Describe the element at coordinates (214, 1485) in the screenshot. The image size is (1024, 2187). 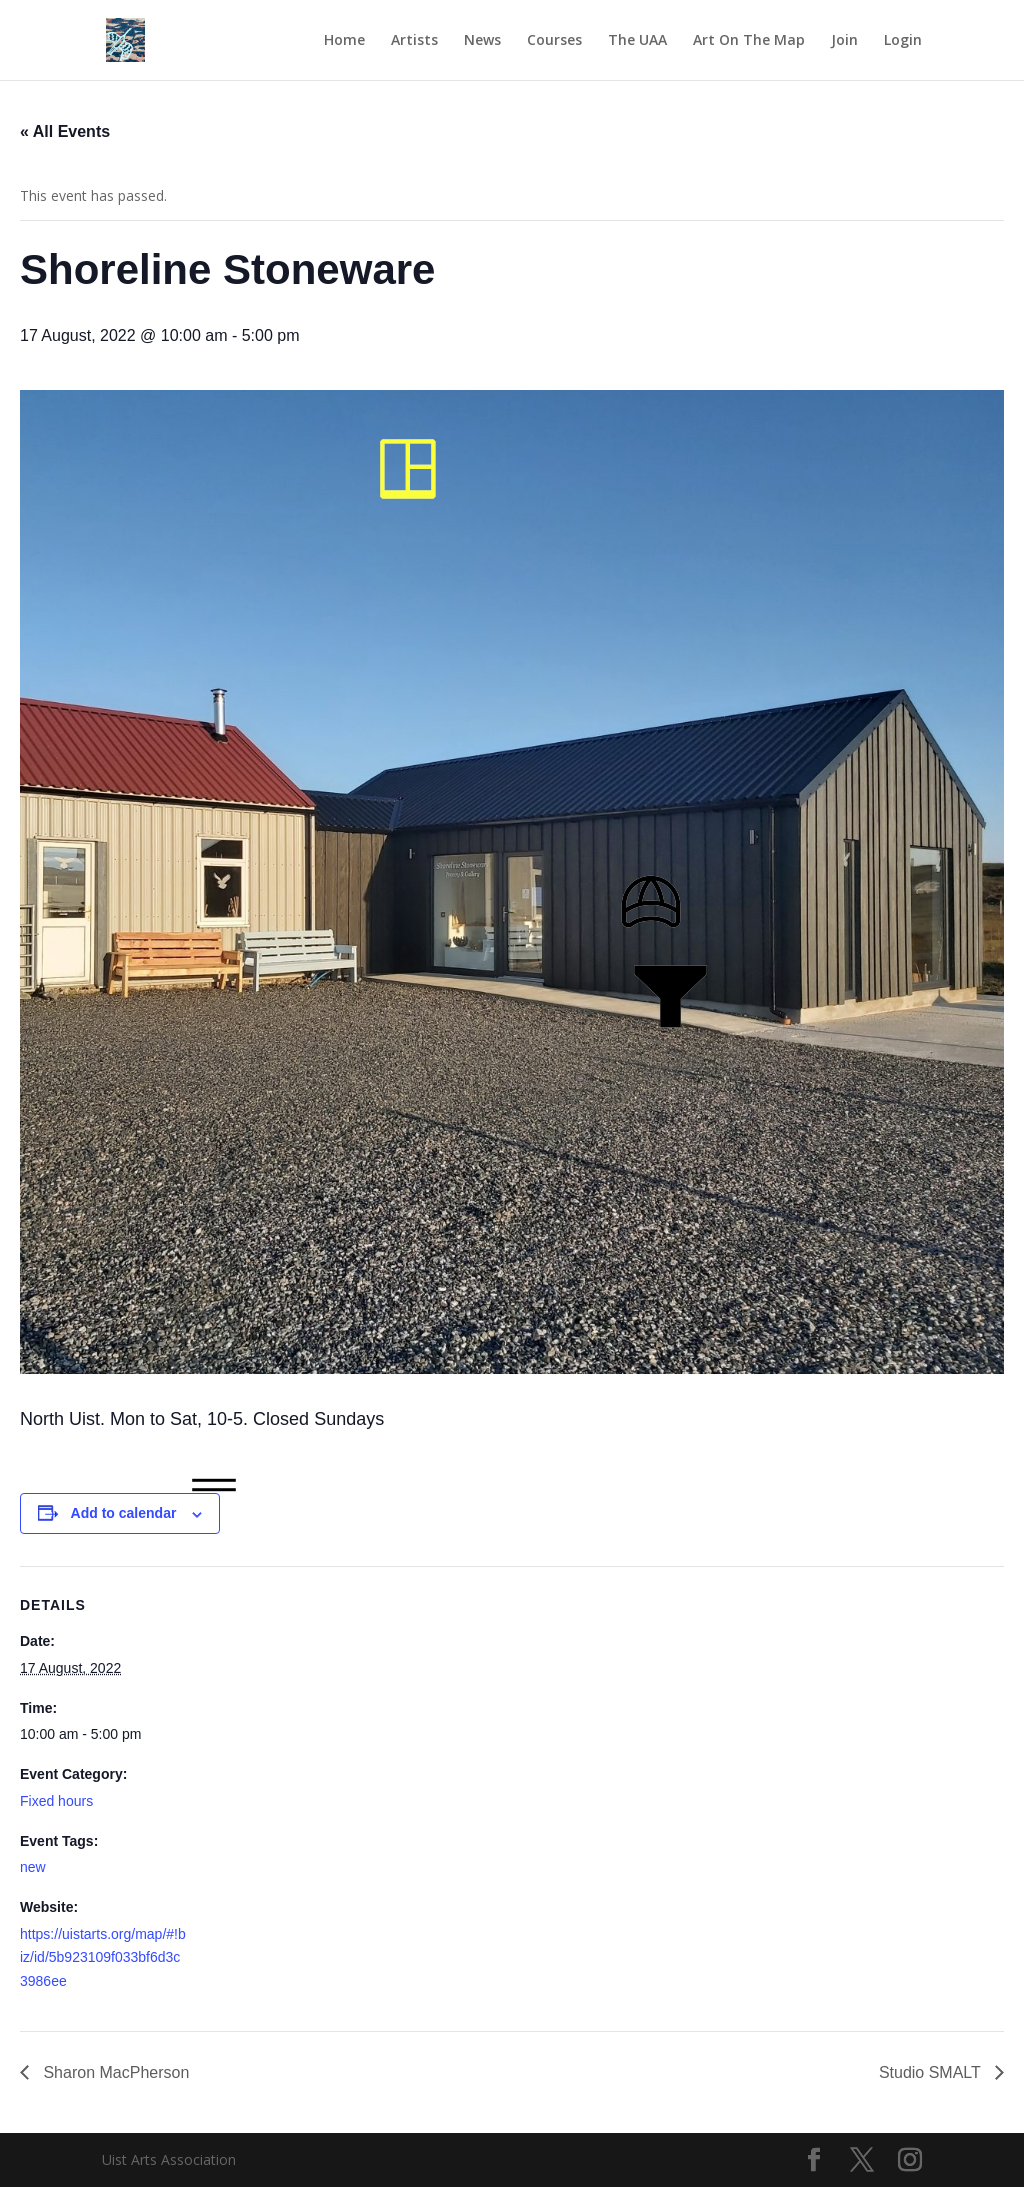
I see `drag to reorder or rearrange items` at that location.